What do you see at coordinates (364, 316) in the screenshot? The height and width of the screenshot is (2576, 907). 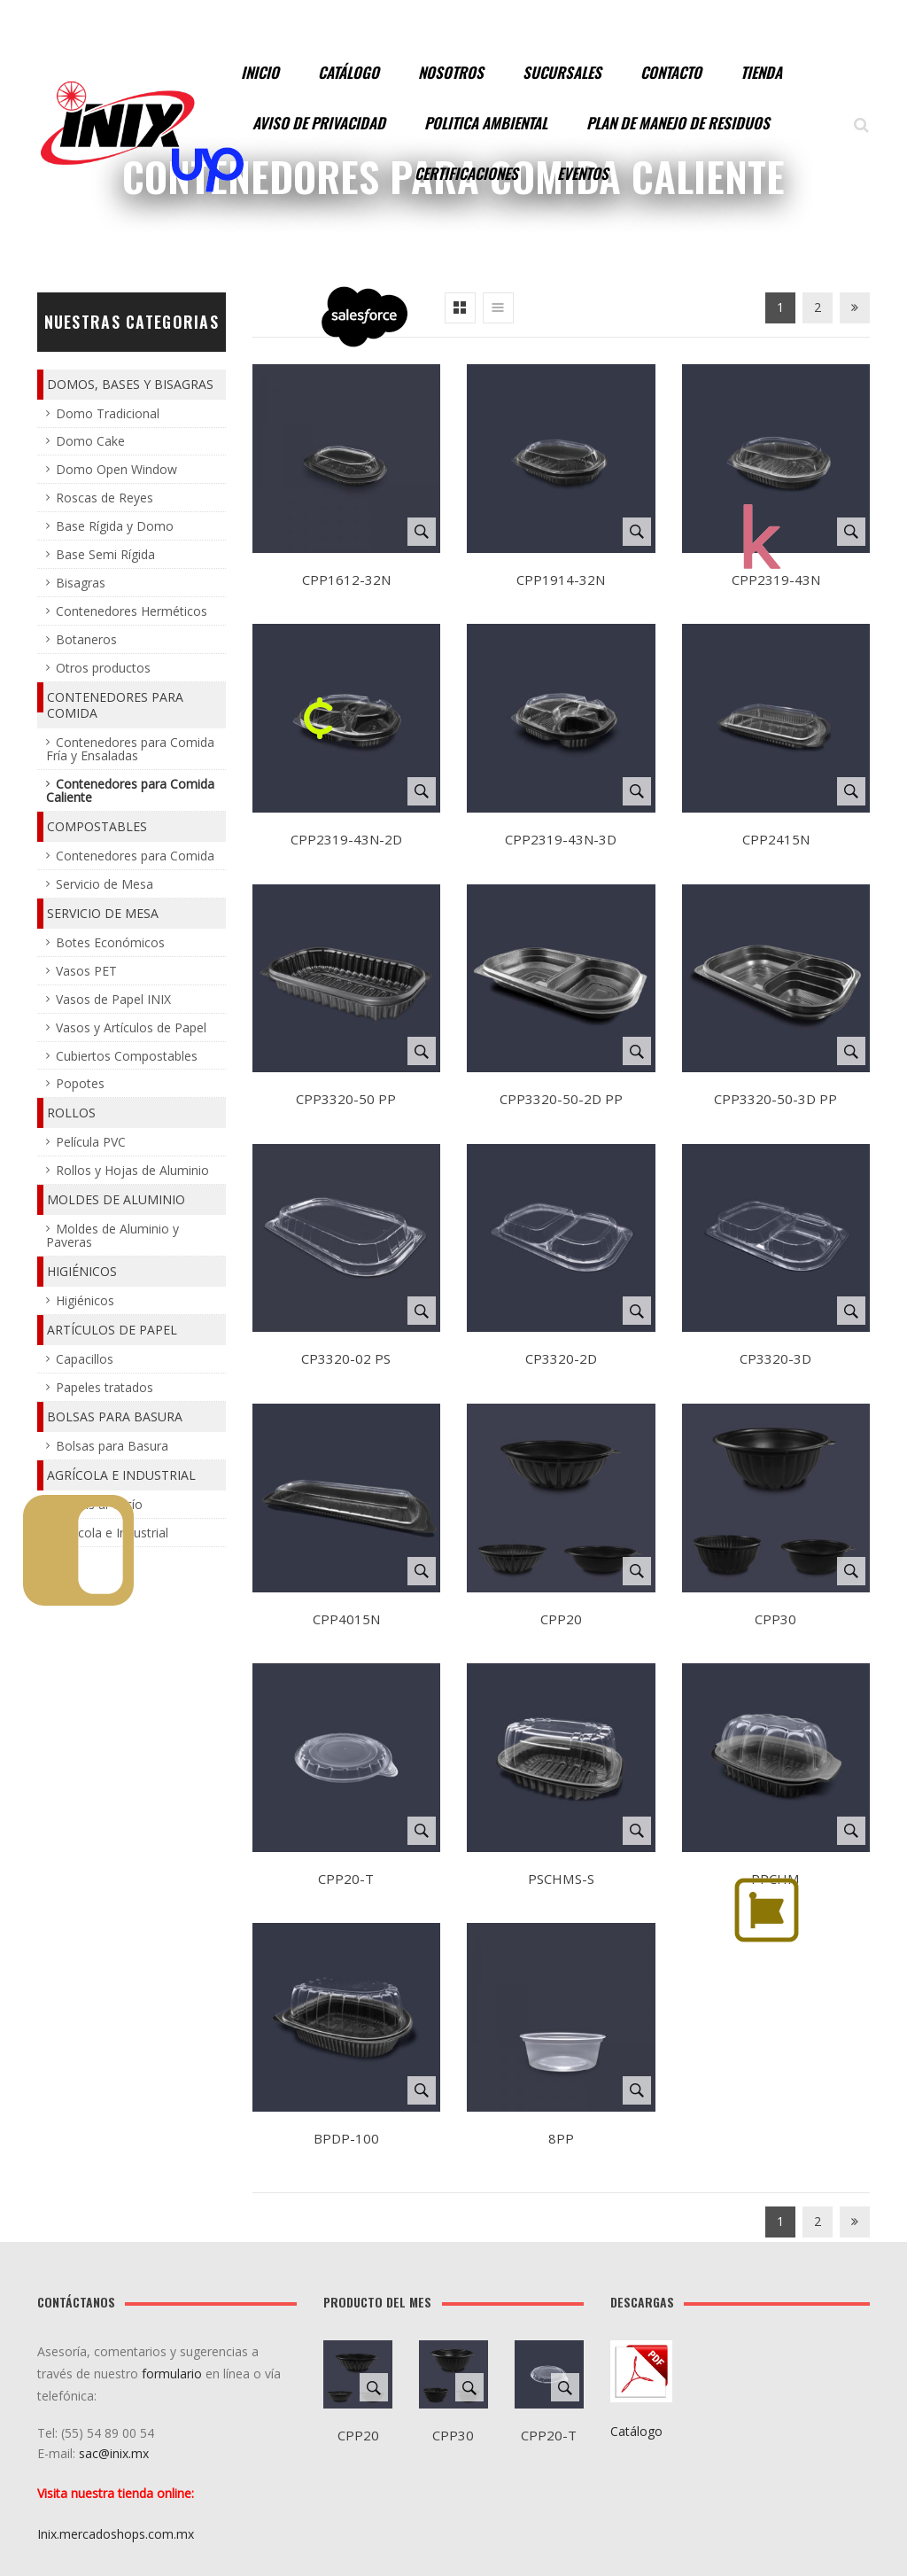 I see `open salesforce CRM application` at bounding box center [364, 316].